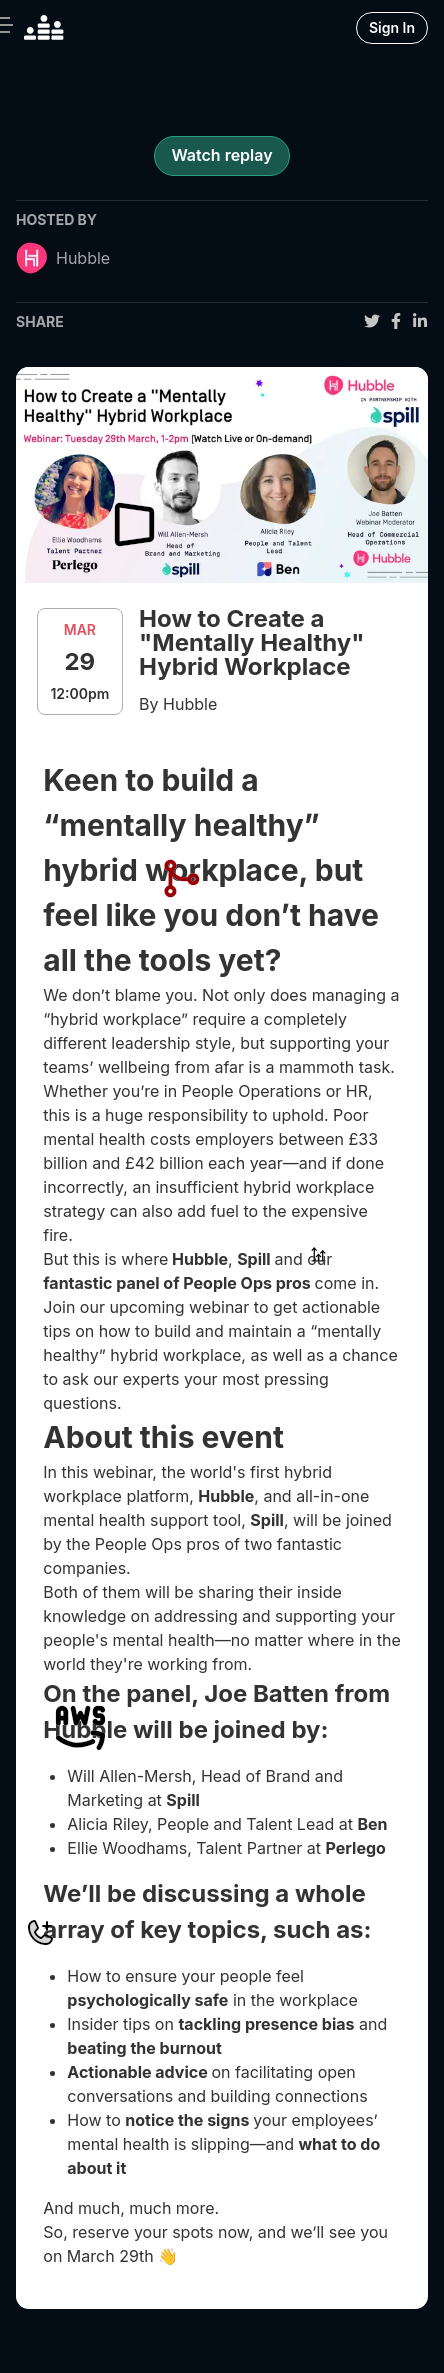 The image size is (444, 2373). I want to click on access Amazon Web Services console, so click(80, 1725).